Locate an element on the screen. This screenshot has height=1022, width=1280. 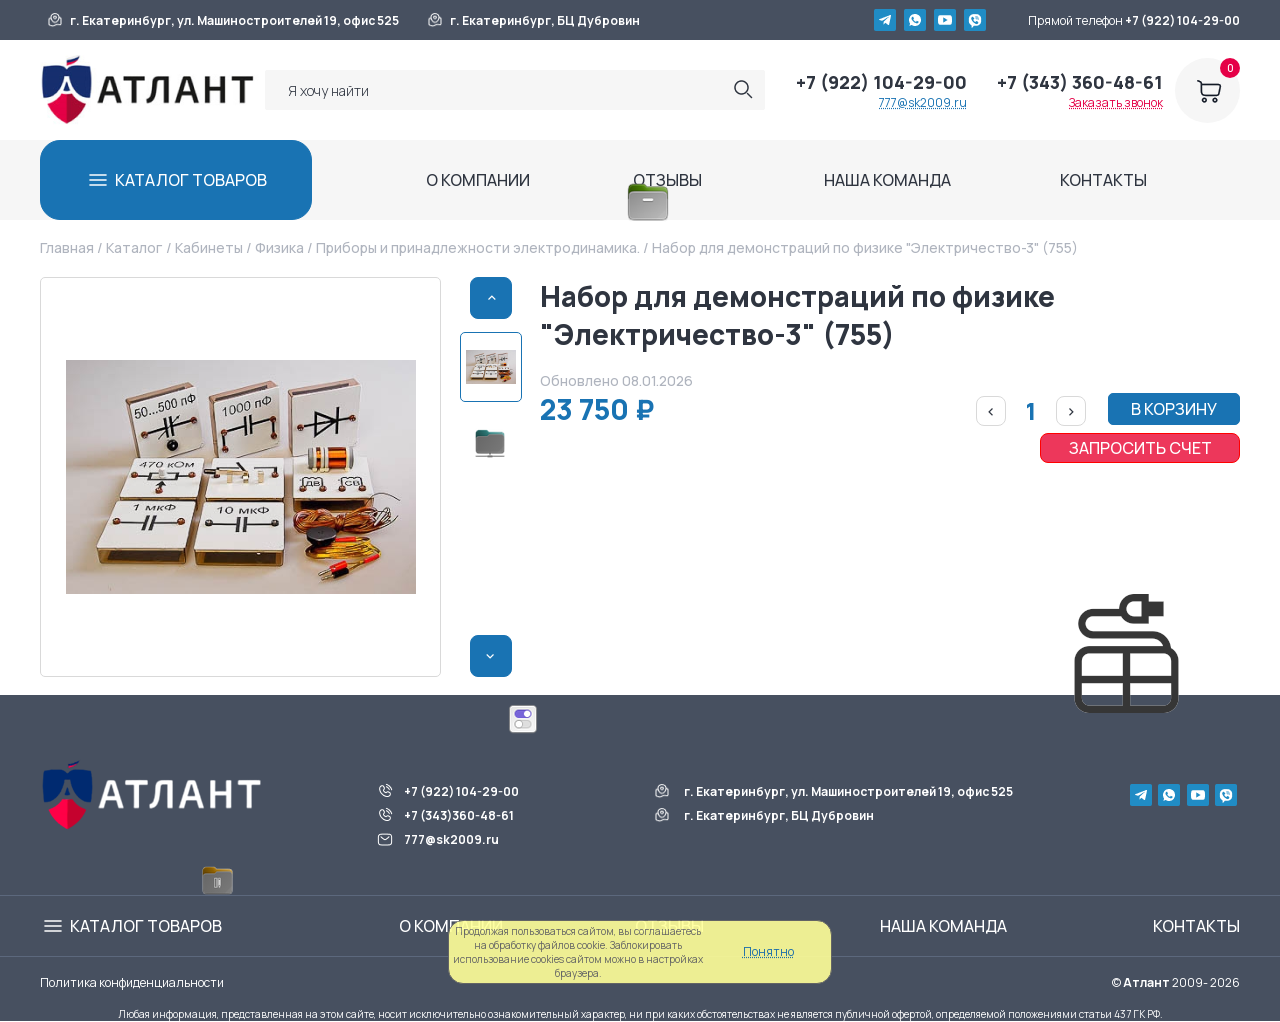
access your templates folder is located at coordinates (217, 880).